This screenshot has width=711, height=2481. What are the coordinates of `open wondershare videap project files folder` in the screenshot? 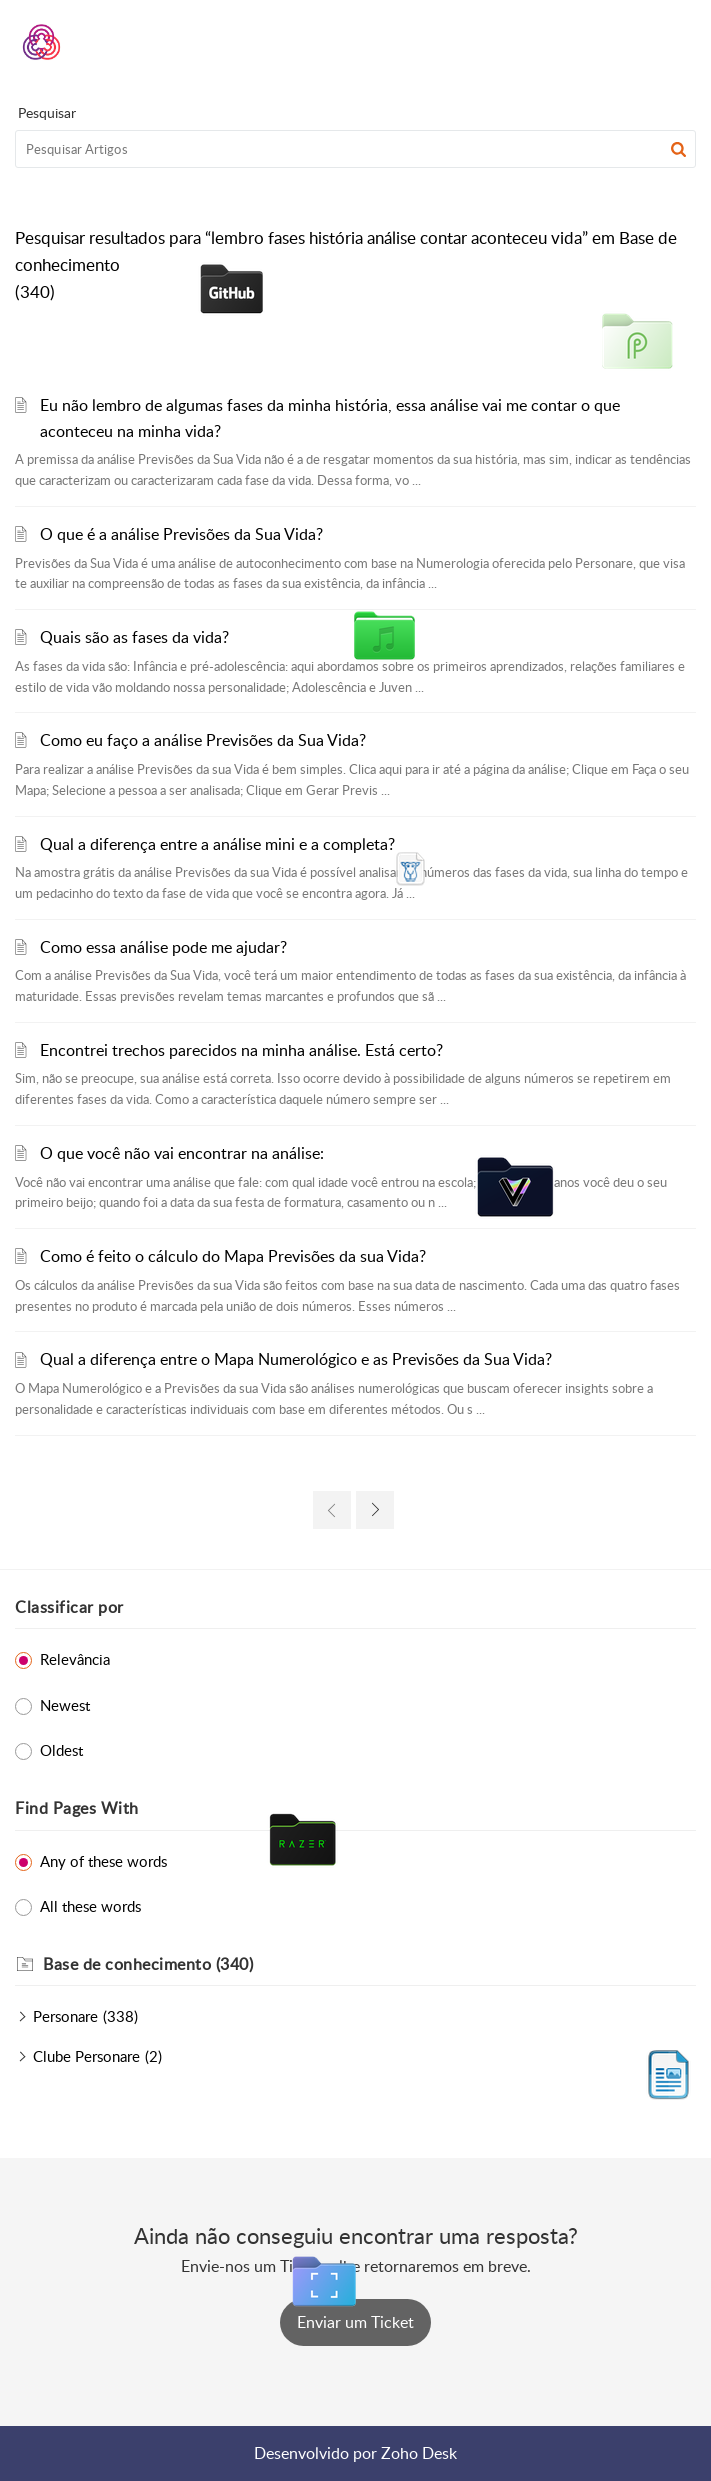 It's located at (515, 1189).